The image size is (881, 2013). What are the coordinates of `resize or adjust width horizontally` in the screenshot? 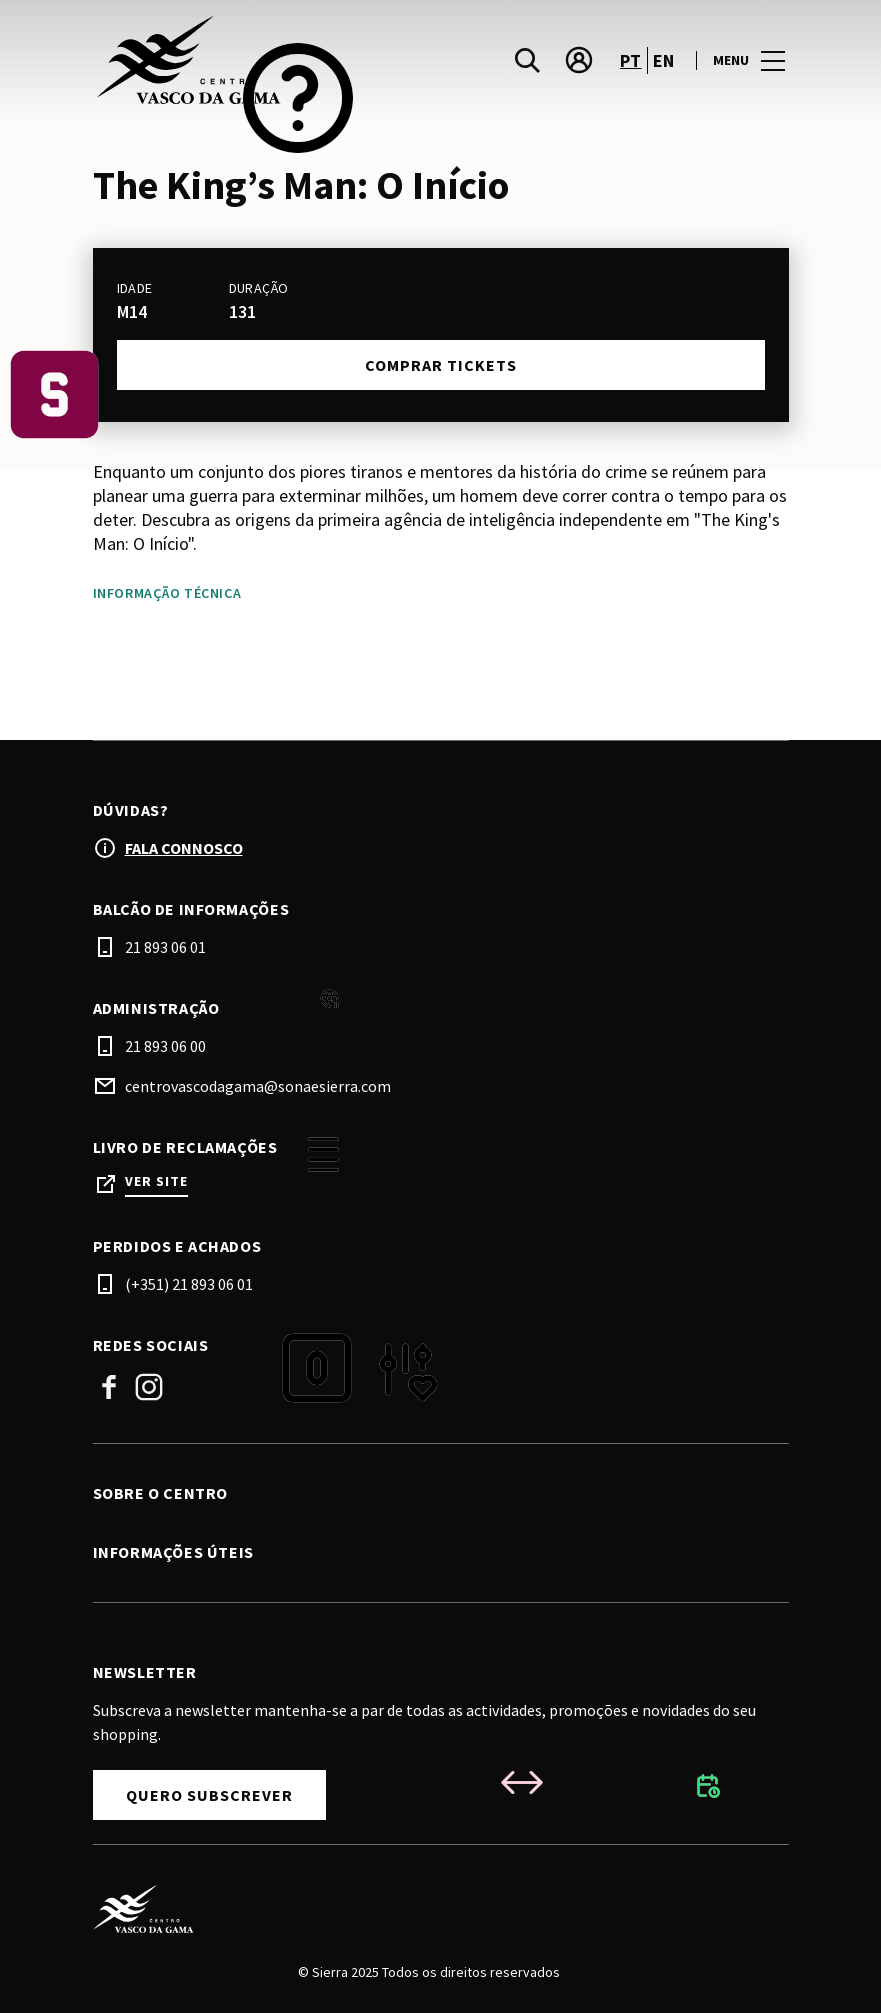 It's located at (522, 1783).